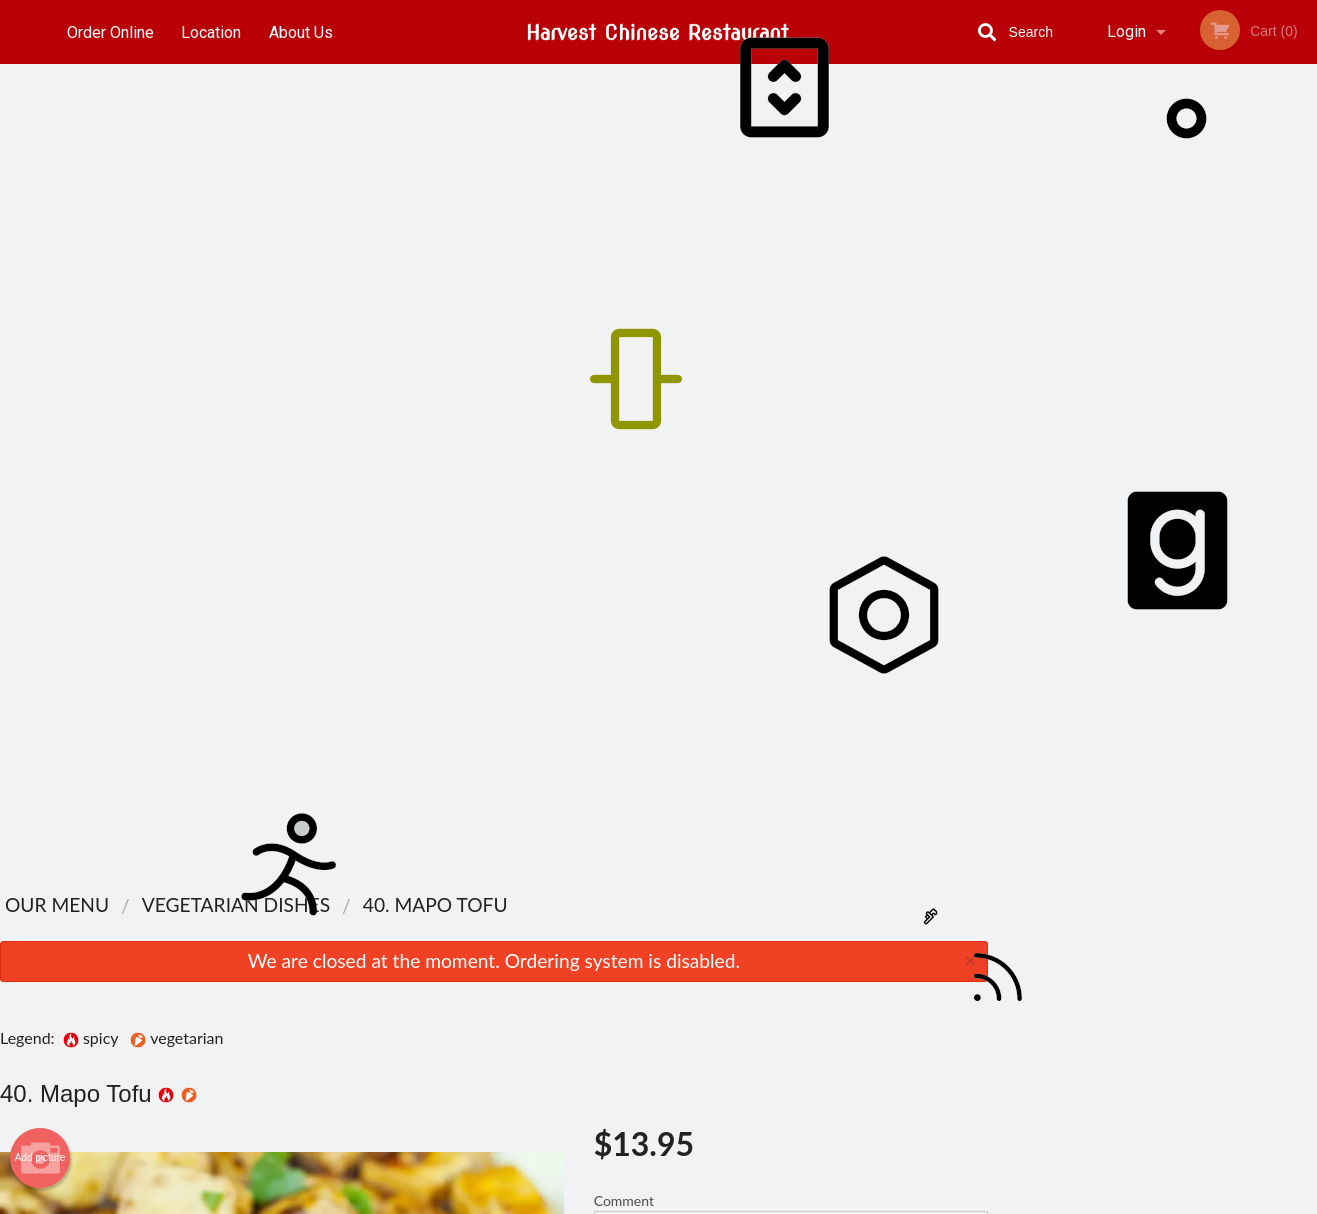 Image resolution: width=1317 pixels, height=1214 pixels. I want to click on open Goodreads app, so click(1177, 550).